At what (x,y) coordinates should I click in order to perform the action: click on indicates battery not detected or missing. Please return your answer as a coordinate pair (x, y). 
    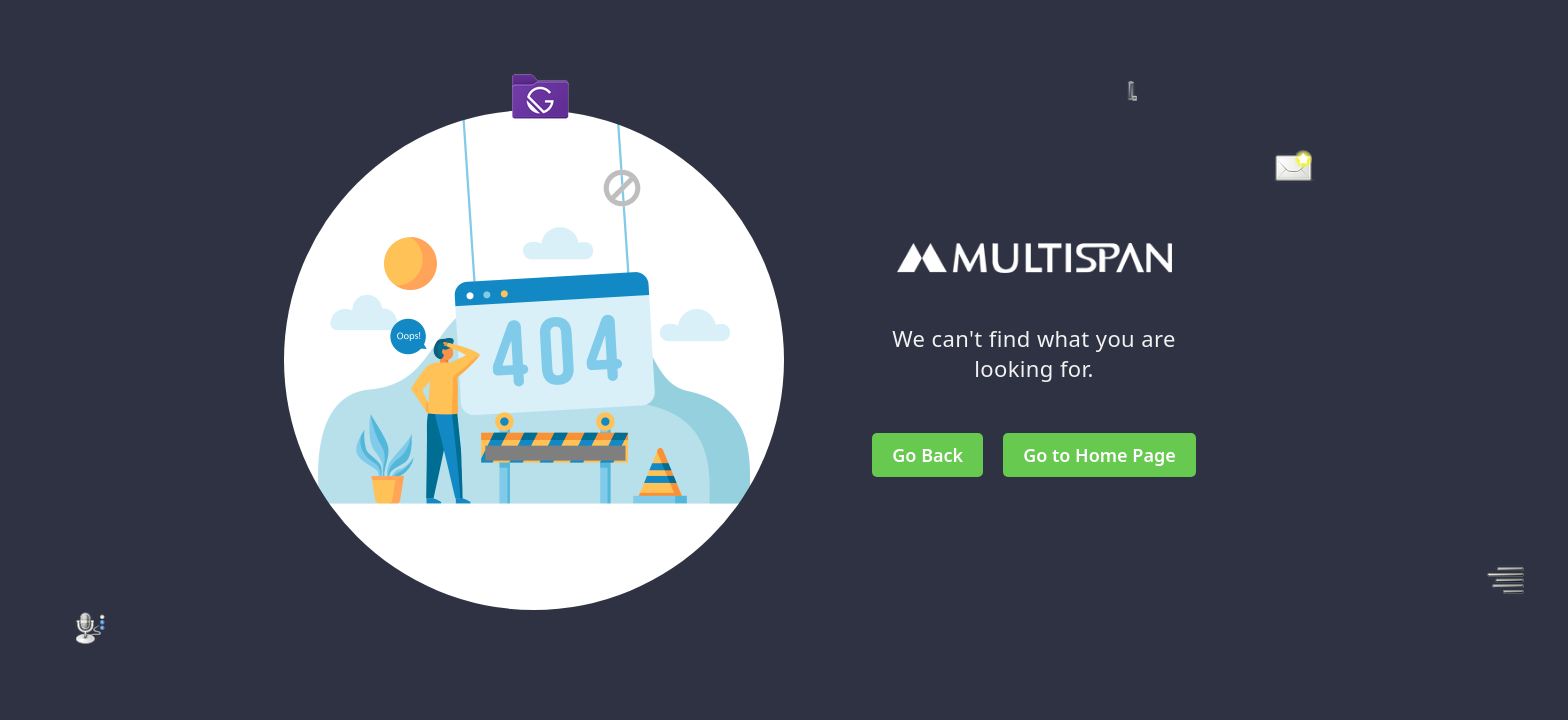
    Looking at the image, I should click on (1131, 91).